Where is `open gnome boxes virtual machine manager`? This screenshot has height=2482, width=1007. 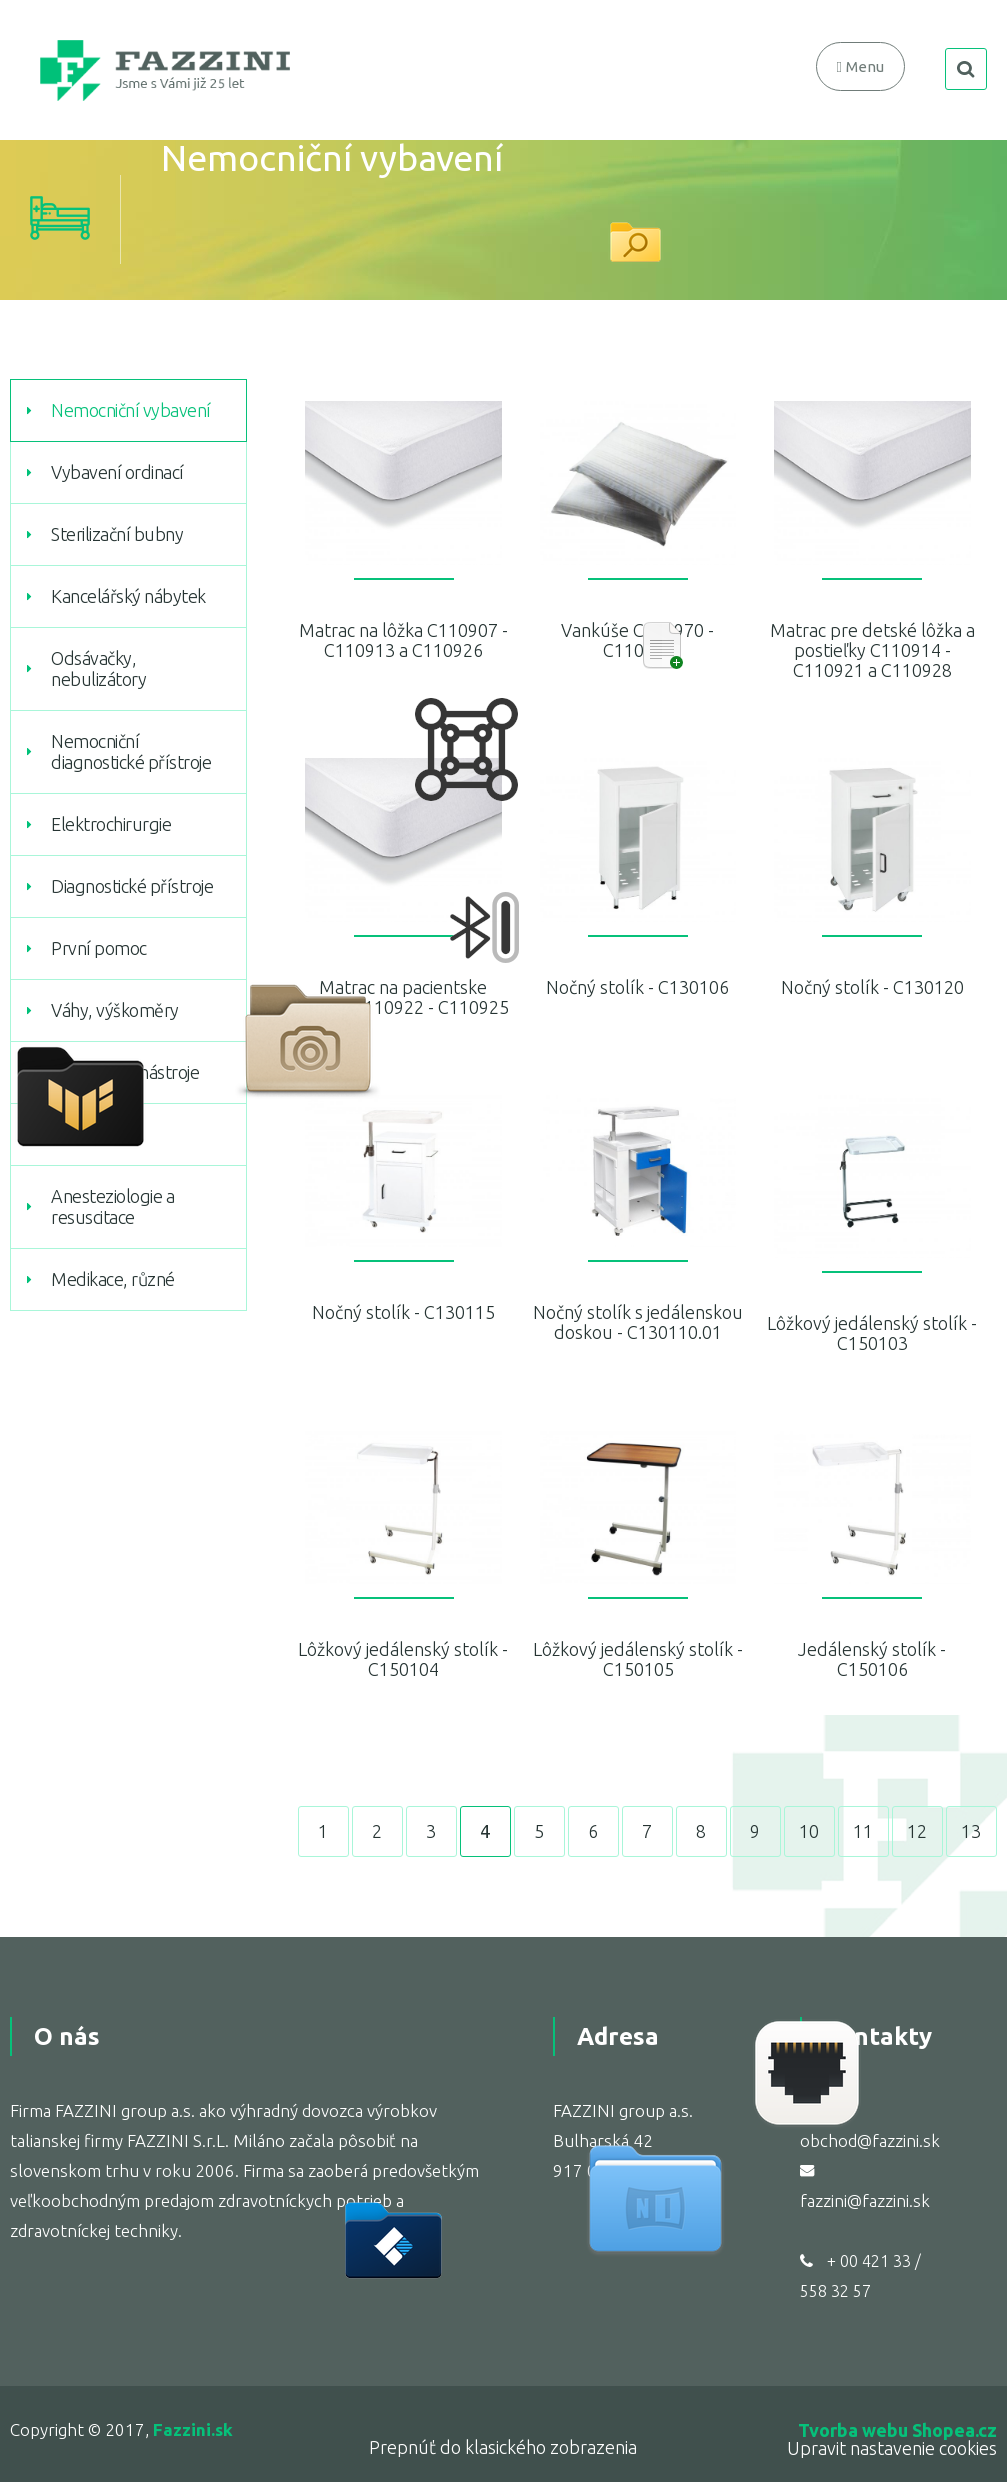
open gnome boxes virtual machine manager is located at coordinates (466, 749).